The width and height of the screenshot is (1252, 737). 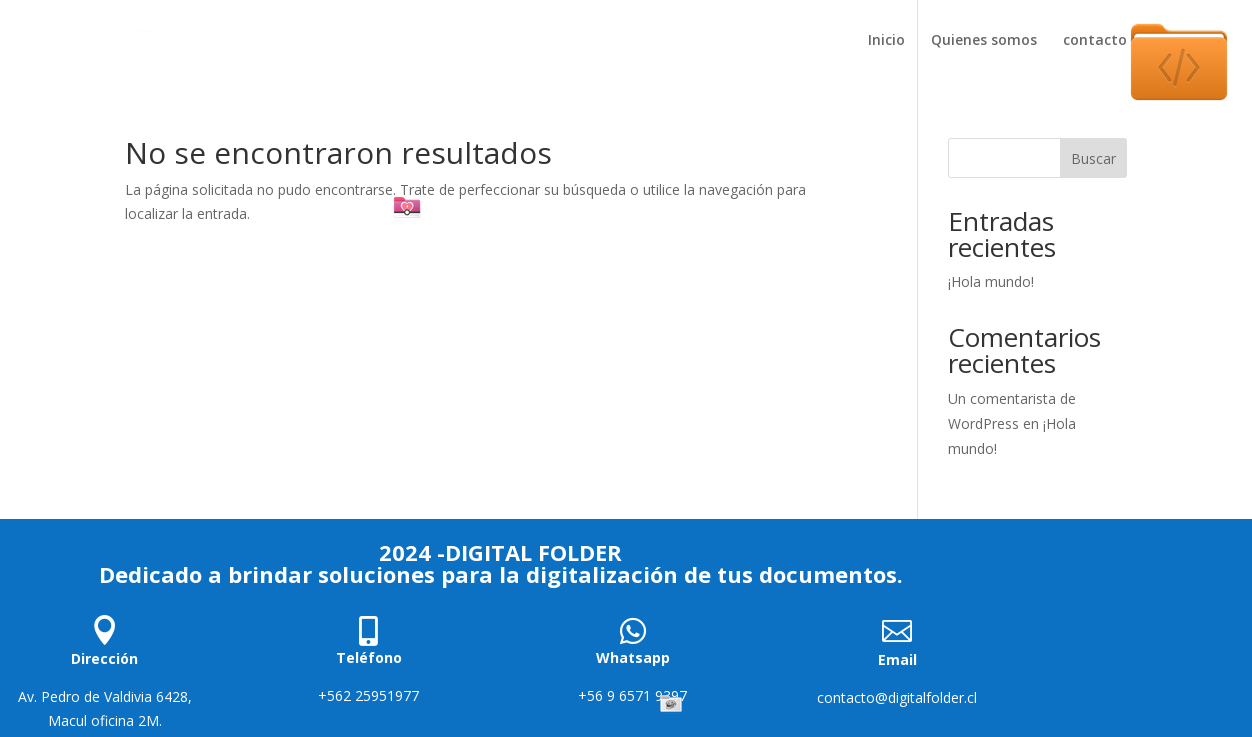 I want to click on open folder containing code or development files, so click(x=1179, y=62).